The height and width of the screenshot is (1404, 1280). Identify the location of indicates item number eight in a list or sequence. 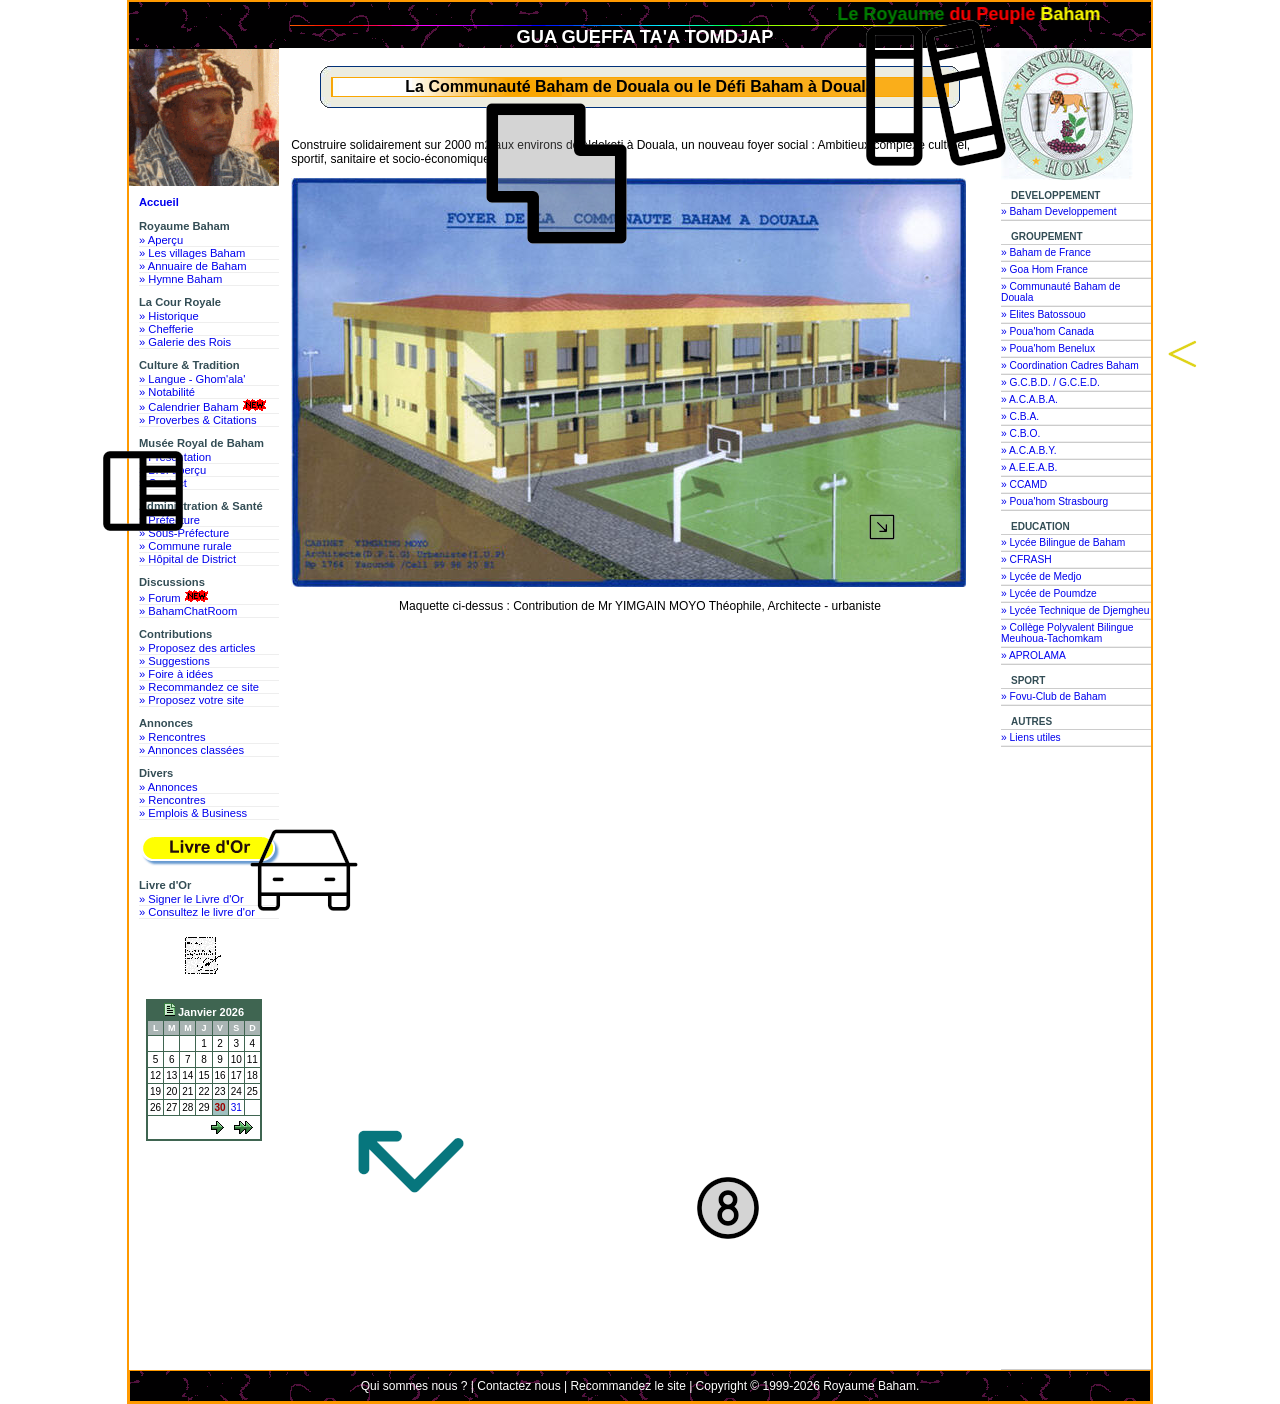
(728, 1208).